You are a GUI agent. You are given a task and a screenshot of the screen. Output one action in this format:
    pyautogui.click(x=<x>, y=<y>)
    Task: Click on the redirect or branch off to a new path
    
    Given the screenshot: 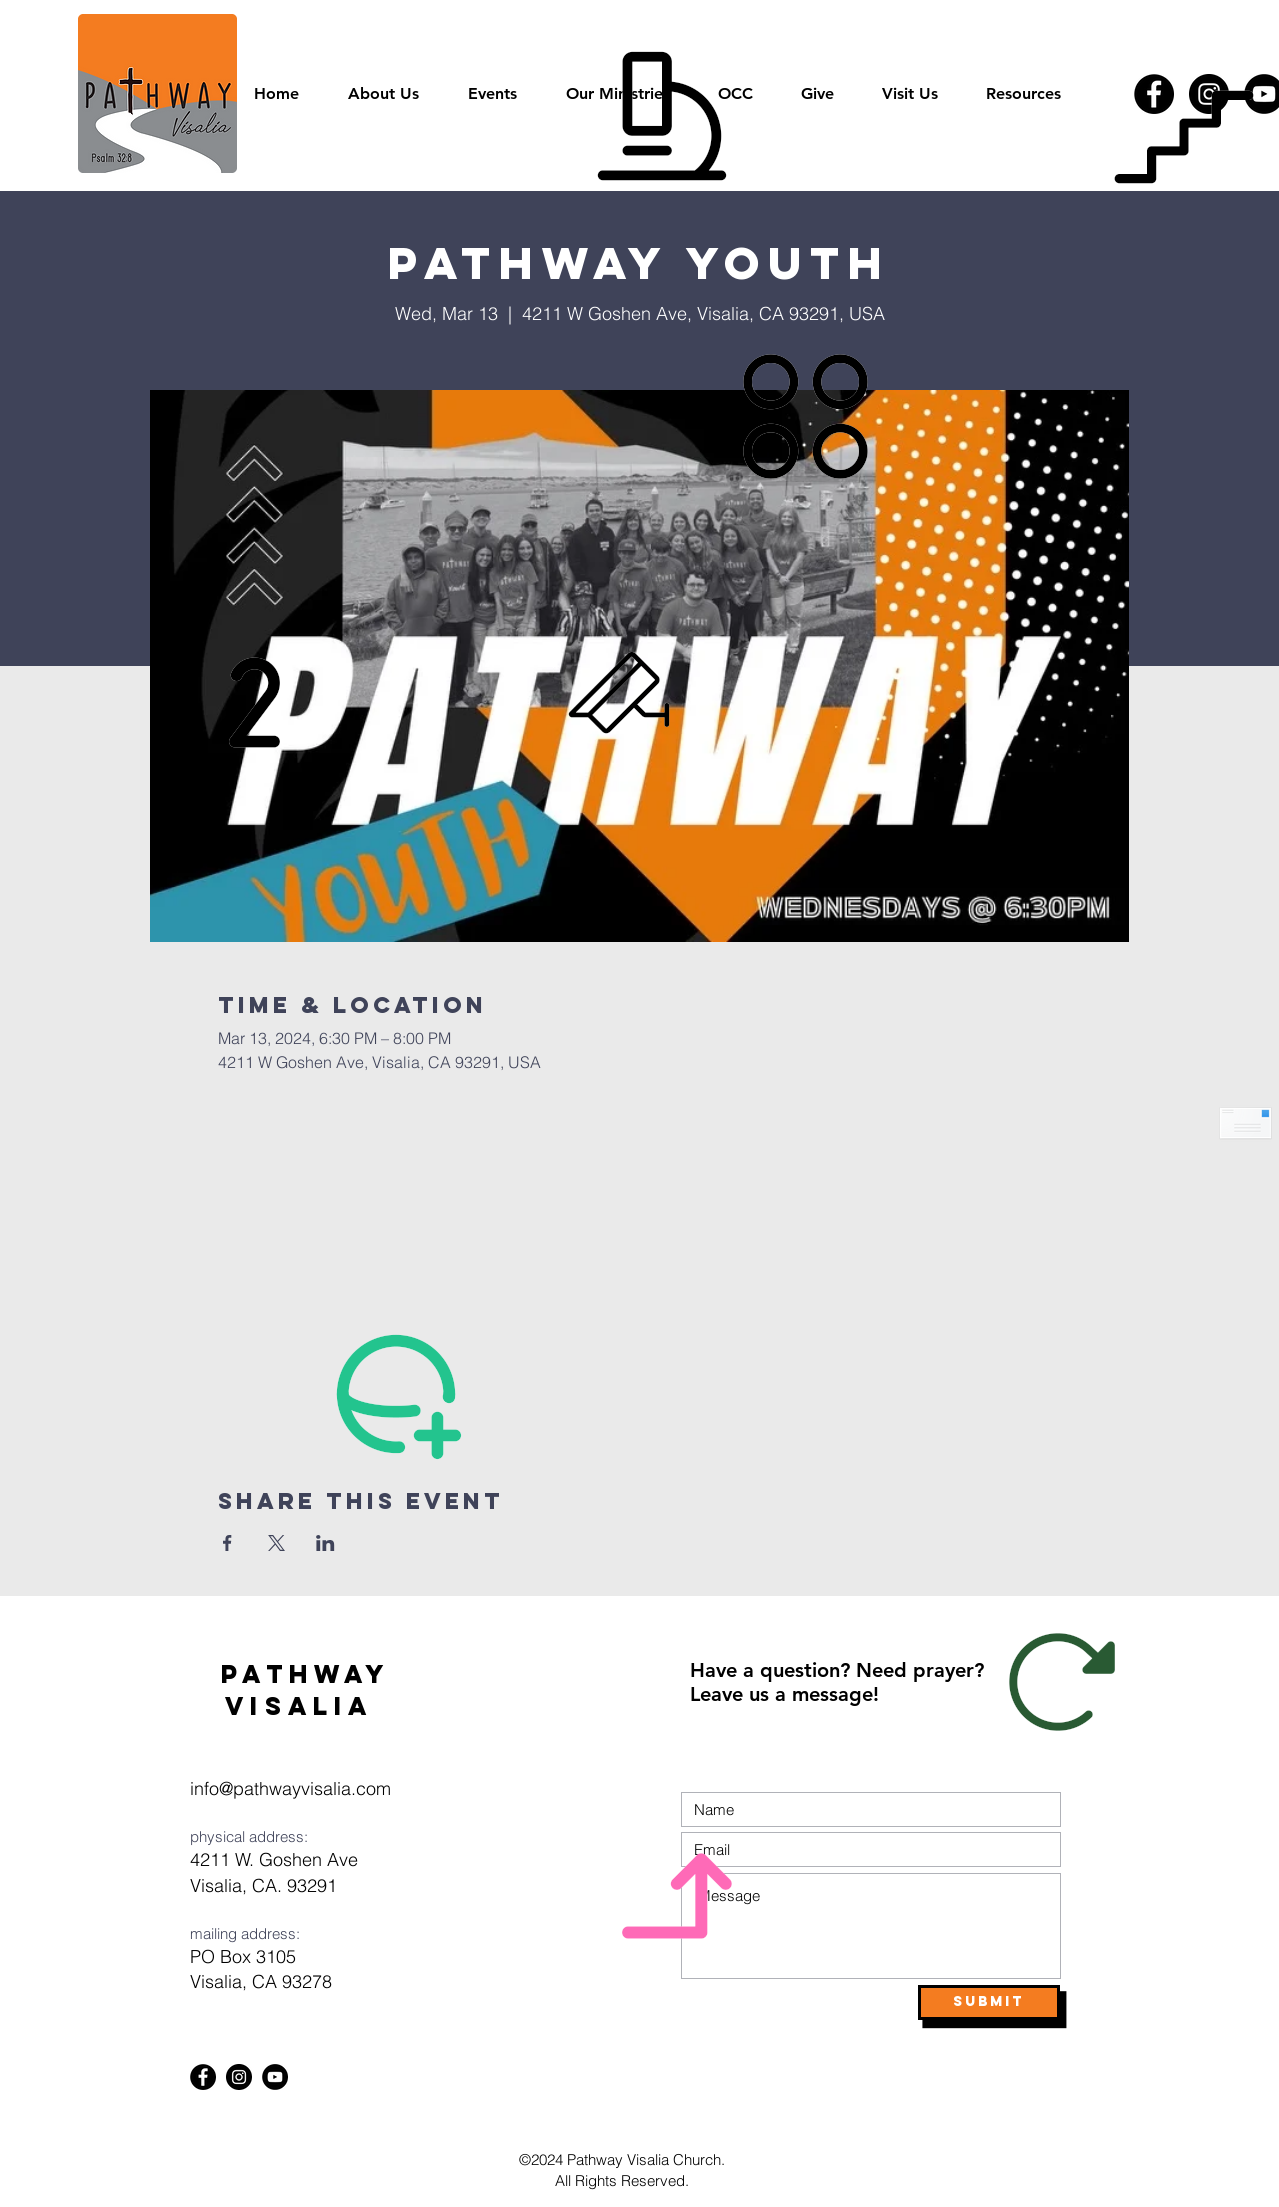 What is the action you would take?
    pyautogui.click(x=681, y=1900)
    